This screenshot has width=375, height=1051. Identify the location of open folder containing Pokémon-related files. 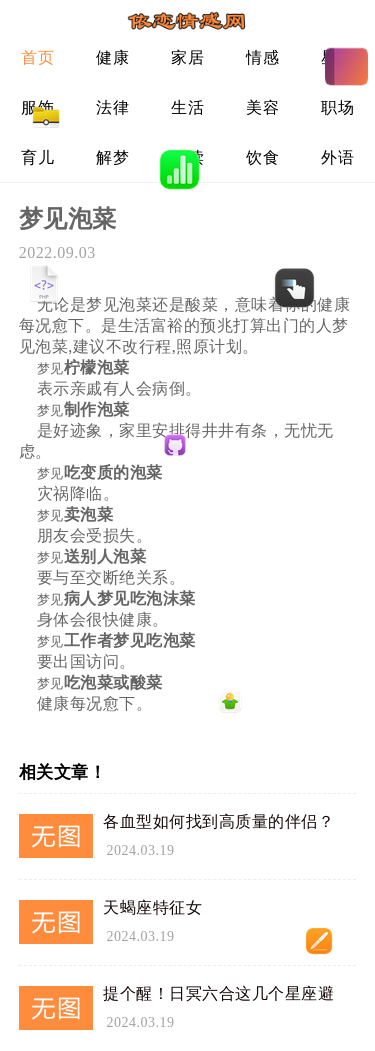
(46, 118).